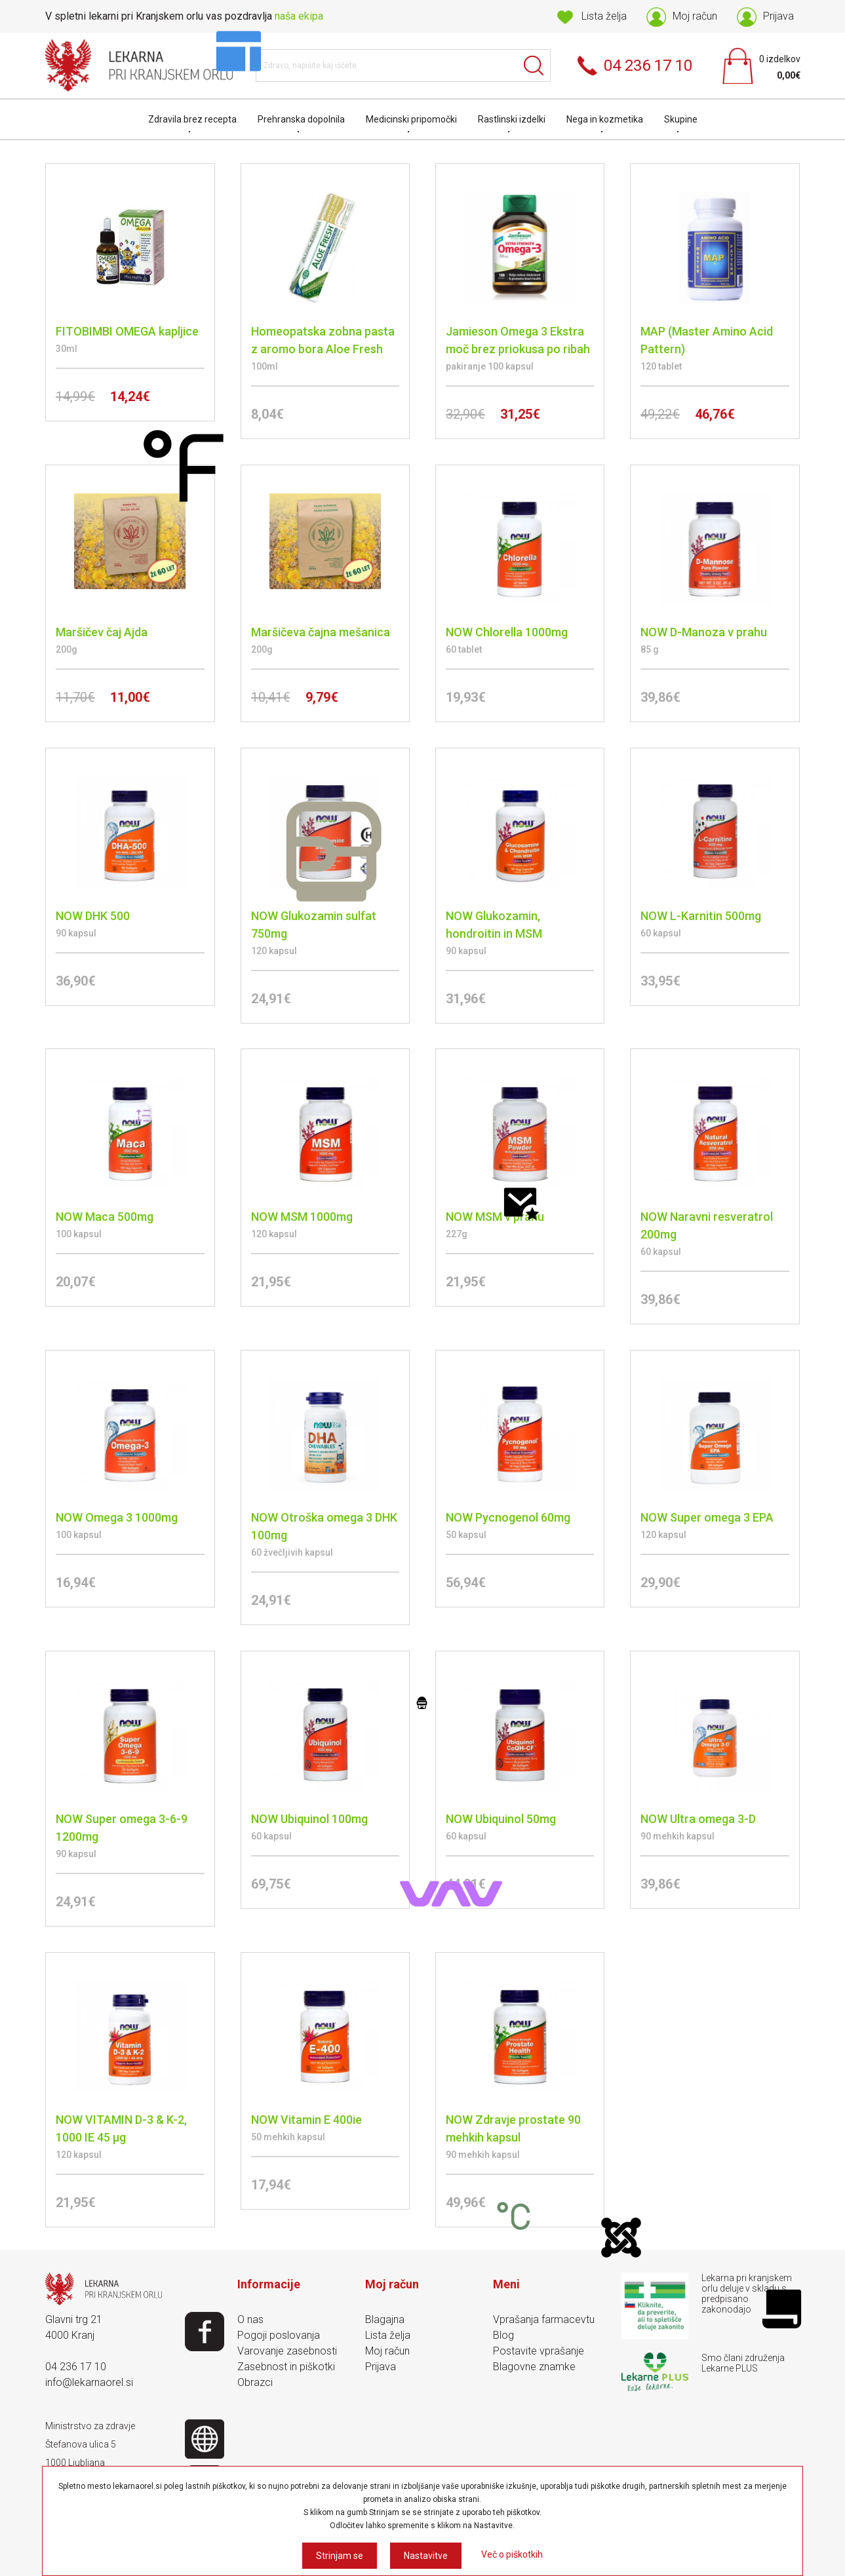 The image size is (845, 2576). I want to click on rubocop ruby code linter logo, so click(422, 1702).